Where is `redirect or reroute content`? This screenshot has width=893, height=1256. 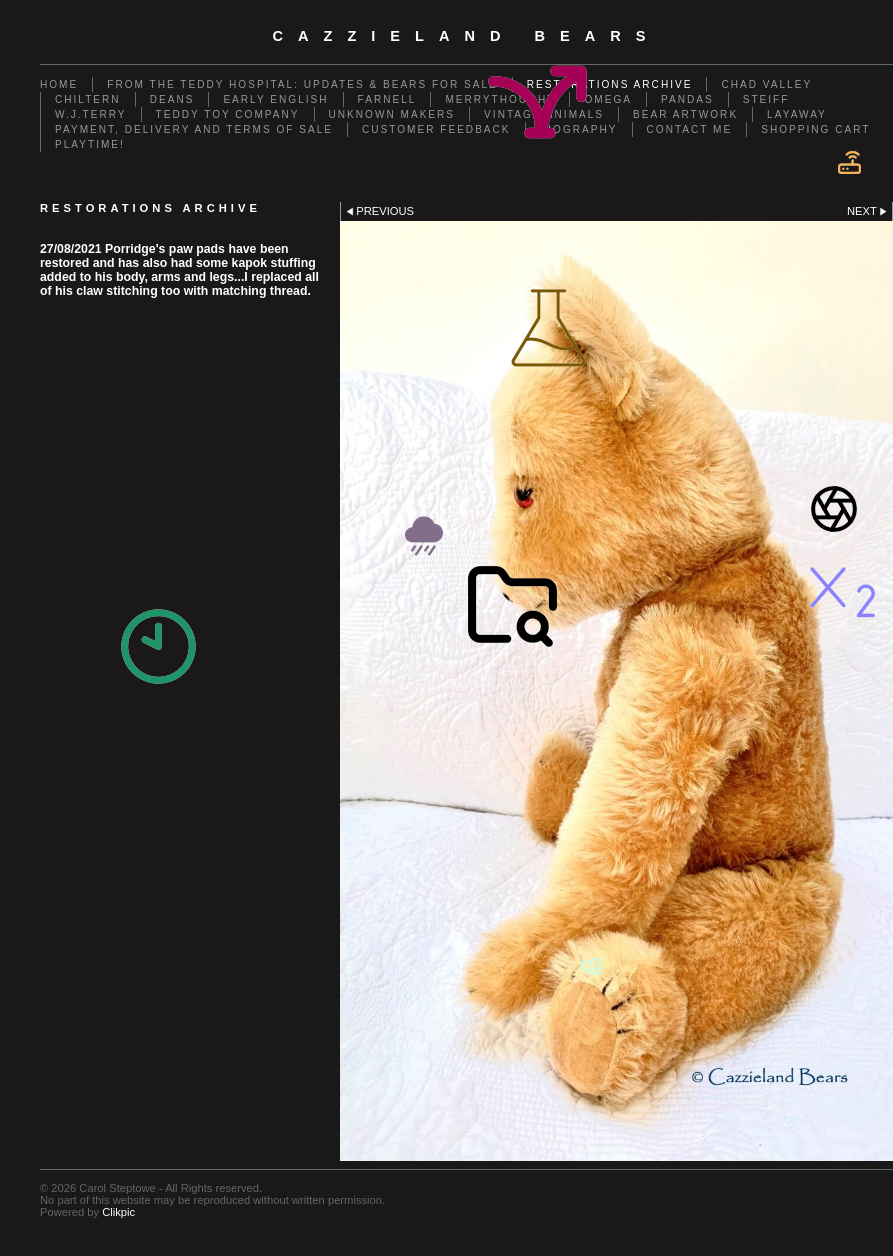 redirect or reroute content is located at coordinates (540, 102).